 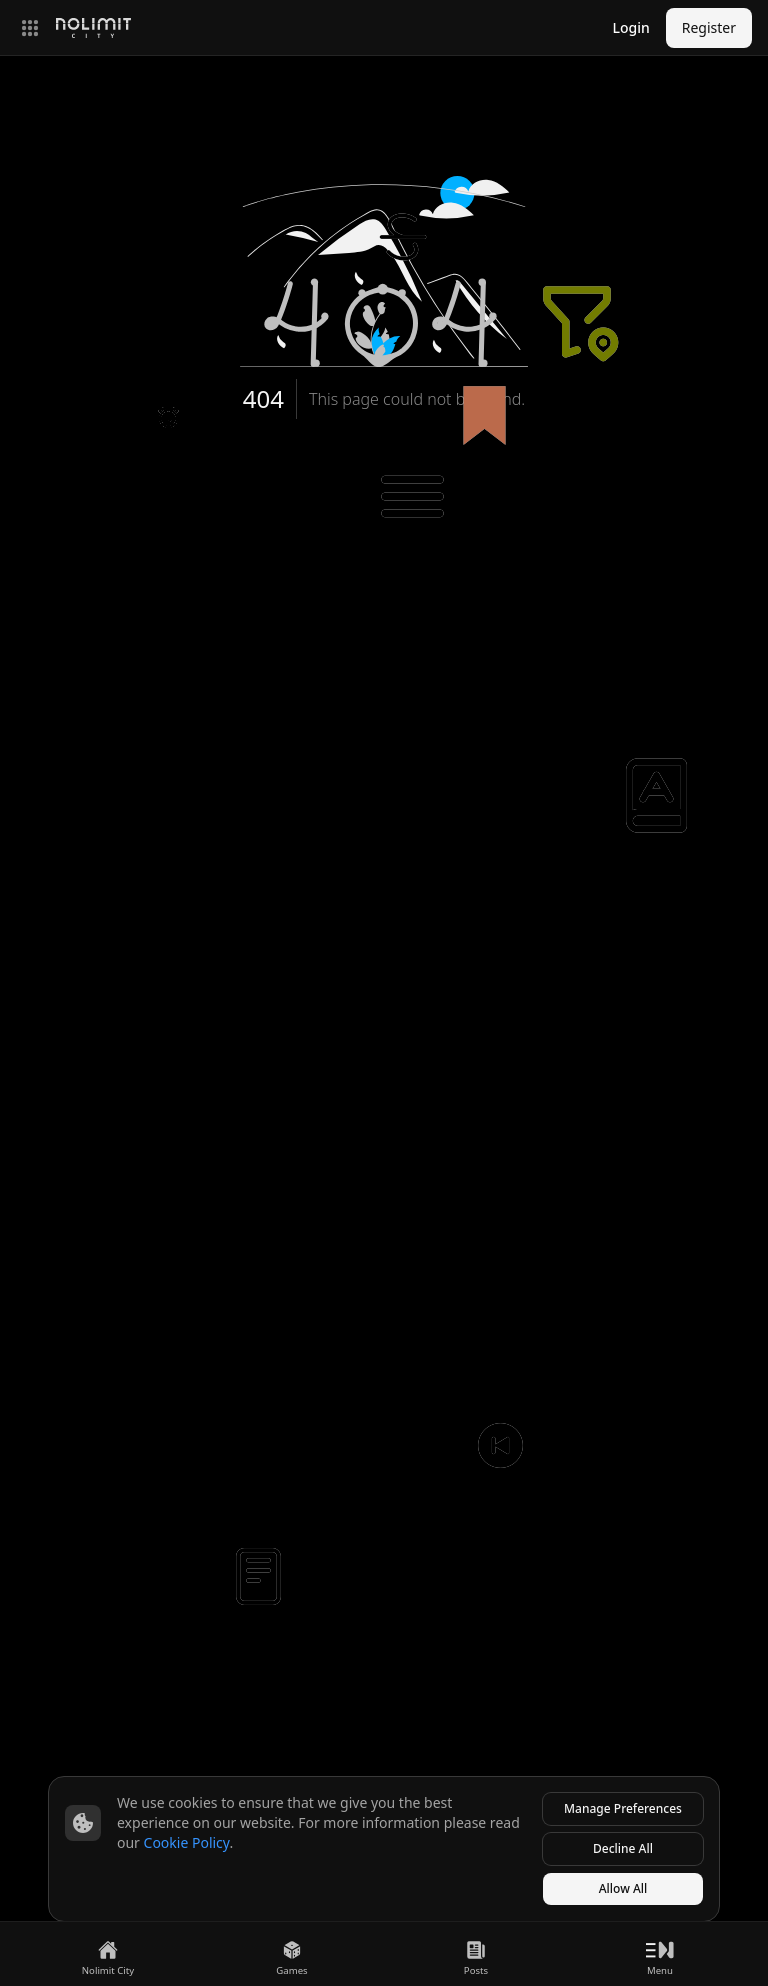 I want to click on skip to previous track, so click(x=500, y=1445).